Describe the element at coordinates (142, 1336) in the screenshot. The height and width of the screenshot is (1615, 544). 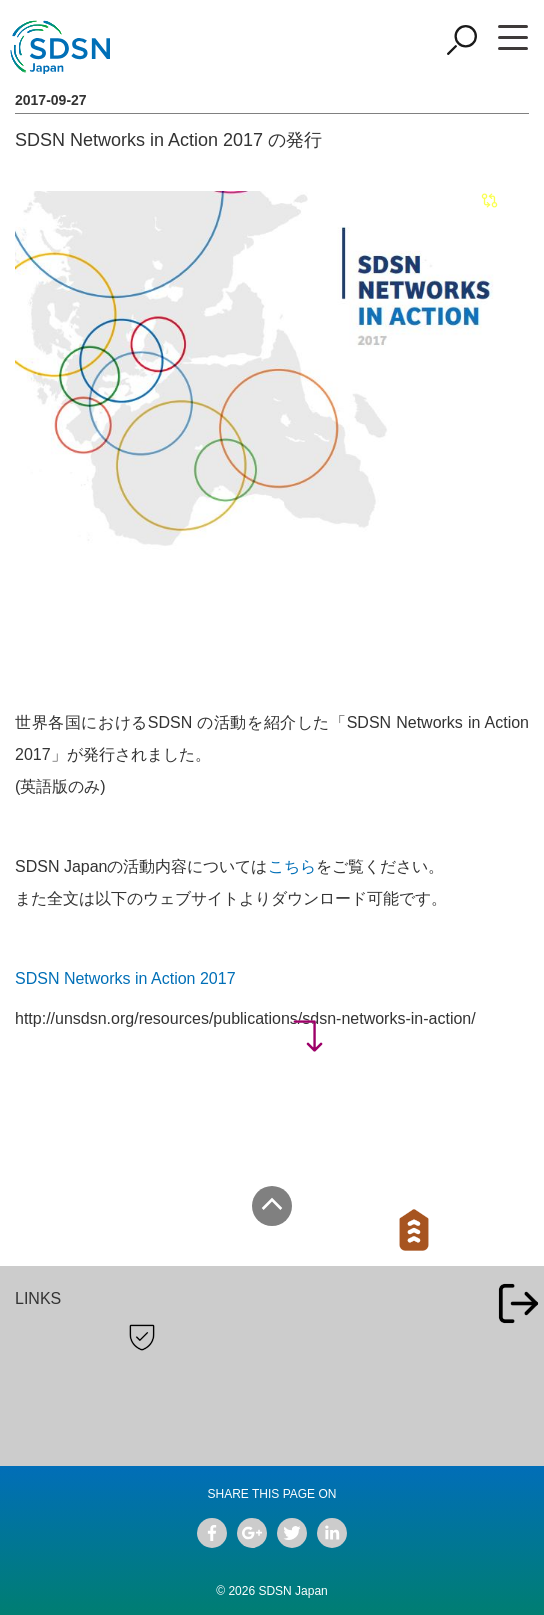
I see `indicates a verified or secure status` at that location.